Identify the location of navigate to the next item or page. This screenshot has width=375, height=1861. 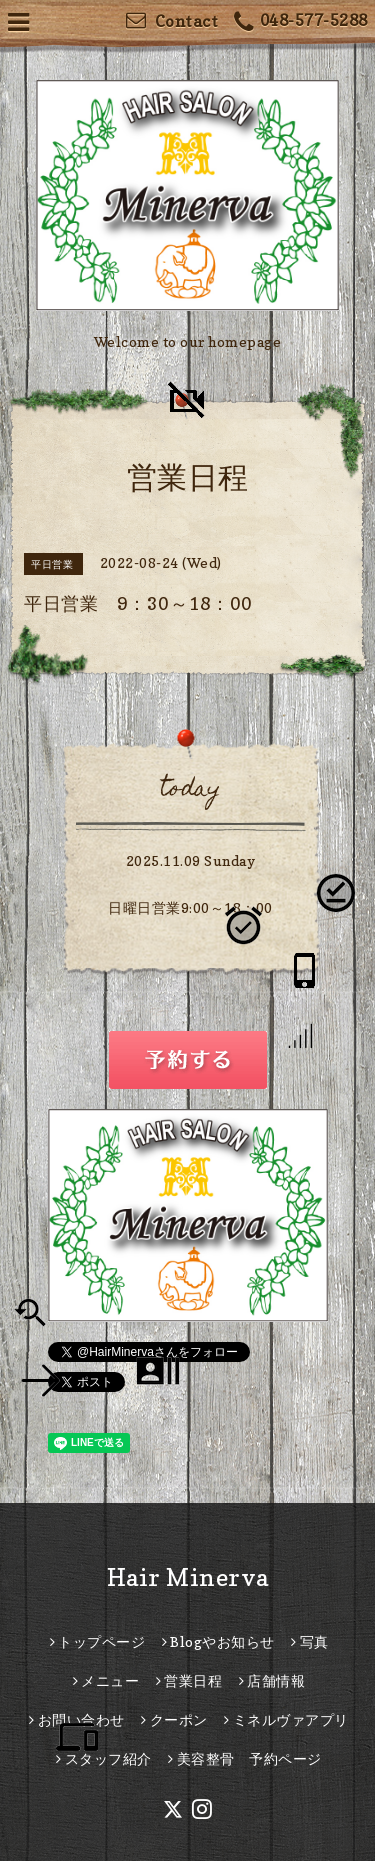
(40, 1380).